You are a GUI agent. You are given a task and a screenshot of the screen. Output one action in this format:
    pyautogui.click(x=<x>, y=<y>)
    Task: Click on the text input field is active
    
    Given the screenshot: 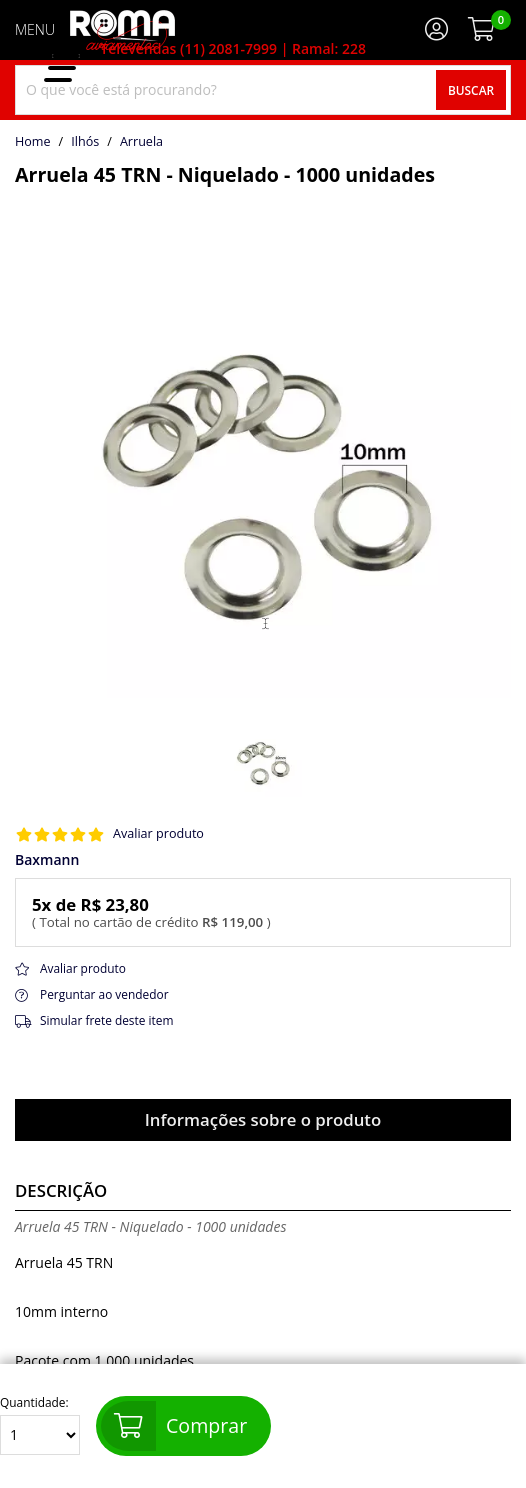 What is the action you would take?
    pyautogui.click(x=265, y=623)
    